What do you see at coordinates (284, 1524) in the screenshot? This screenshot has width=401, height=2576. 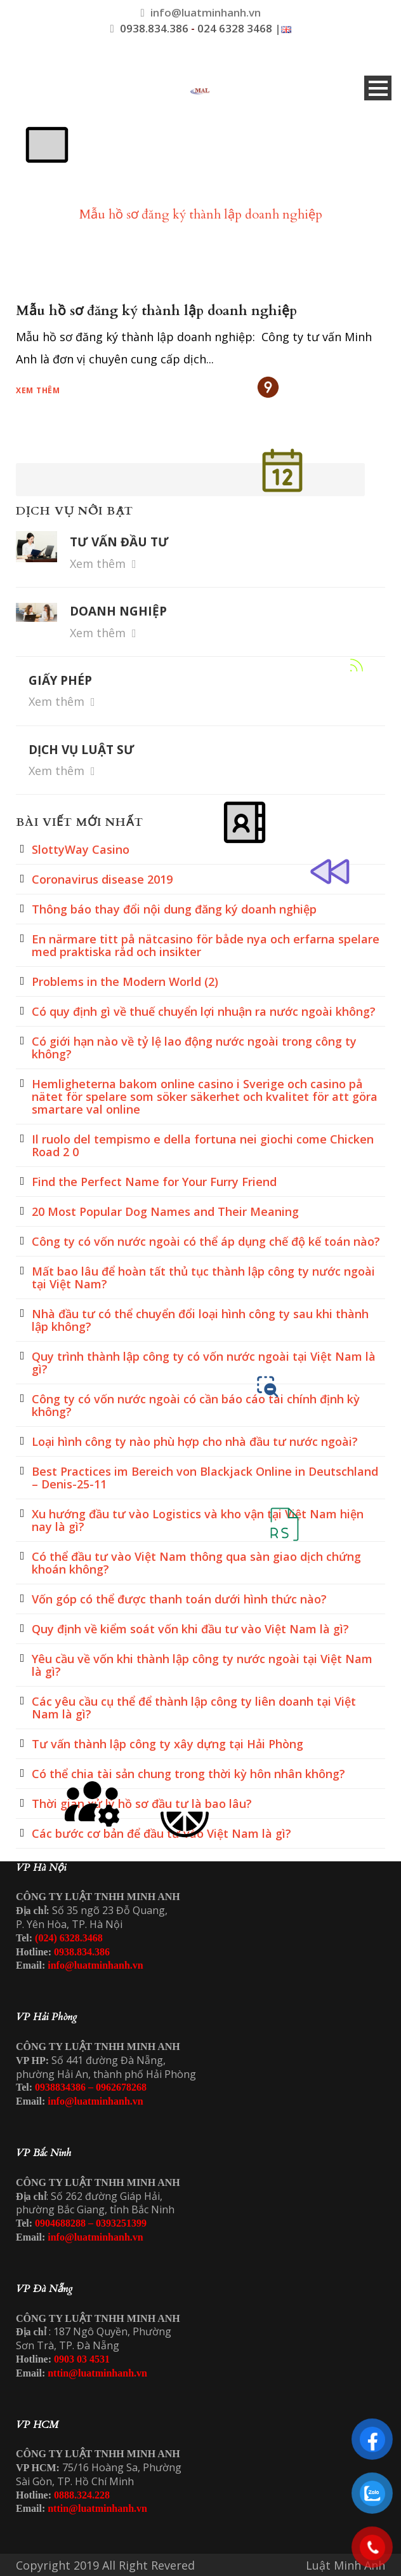 I see `a Rust source code file` at bounding box center [284, 1524].